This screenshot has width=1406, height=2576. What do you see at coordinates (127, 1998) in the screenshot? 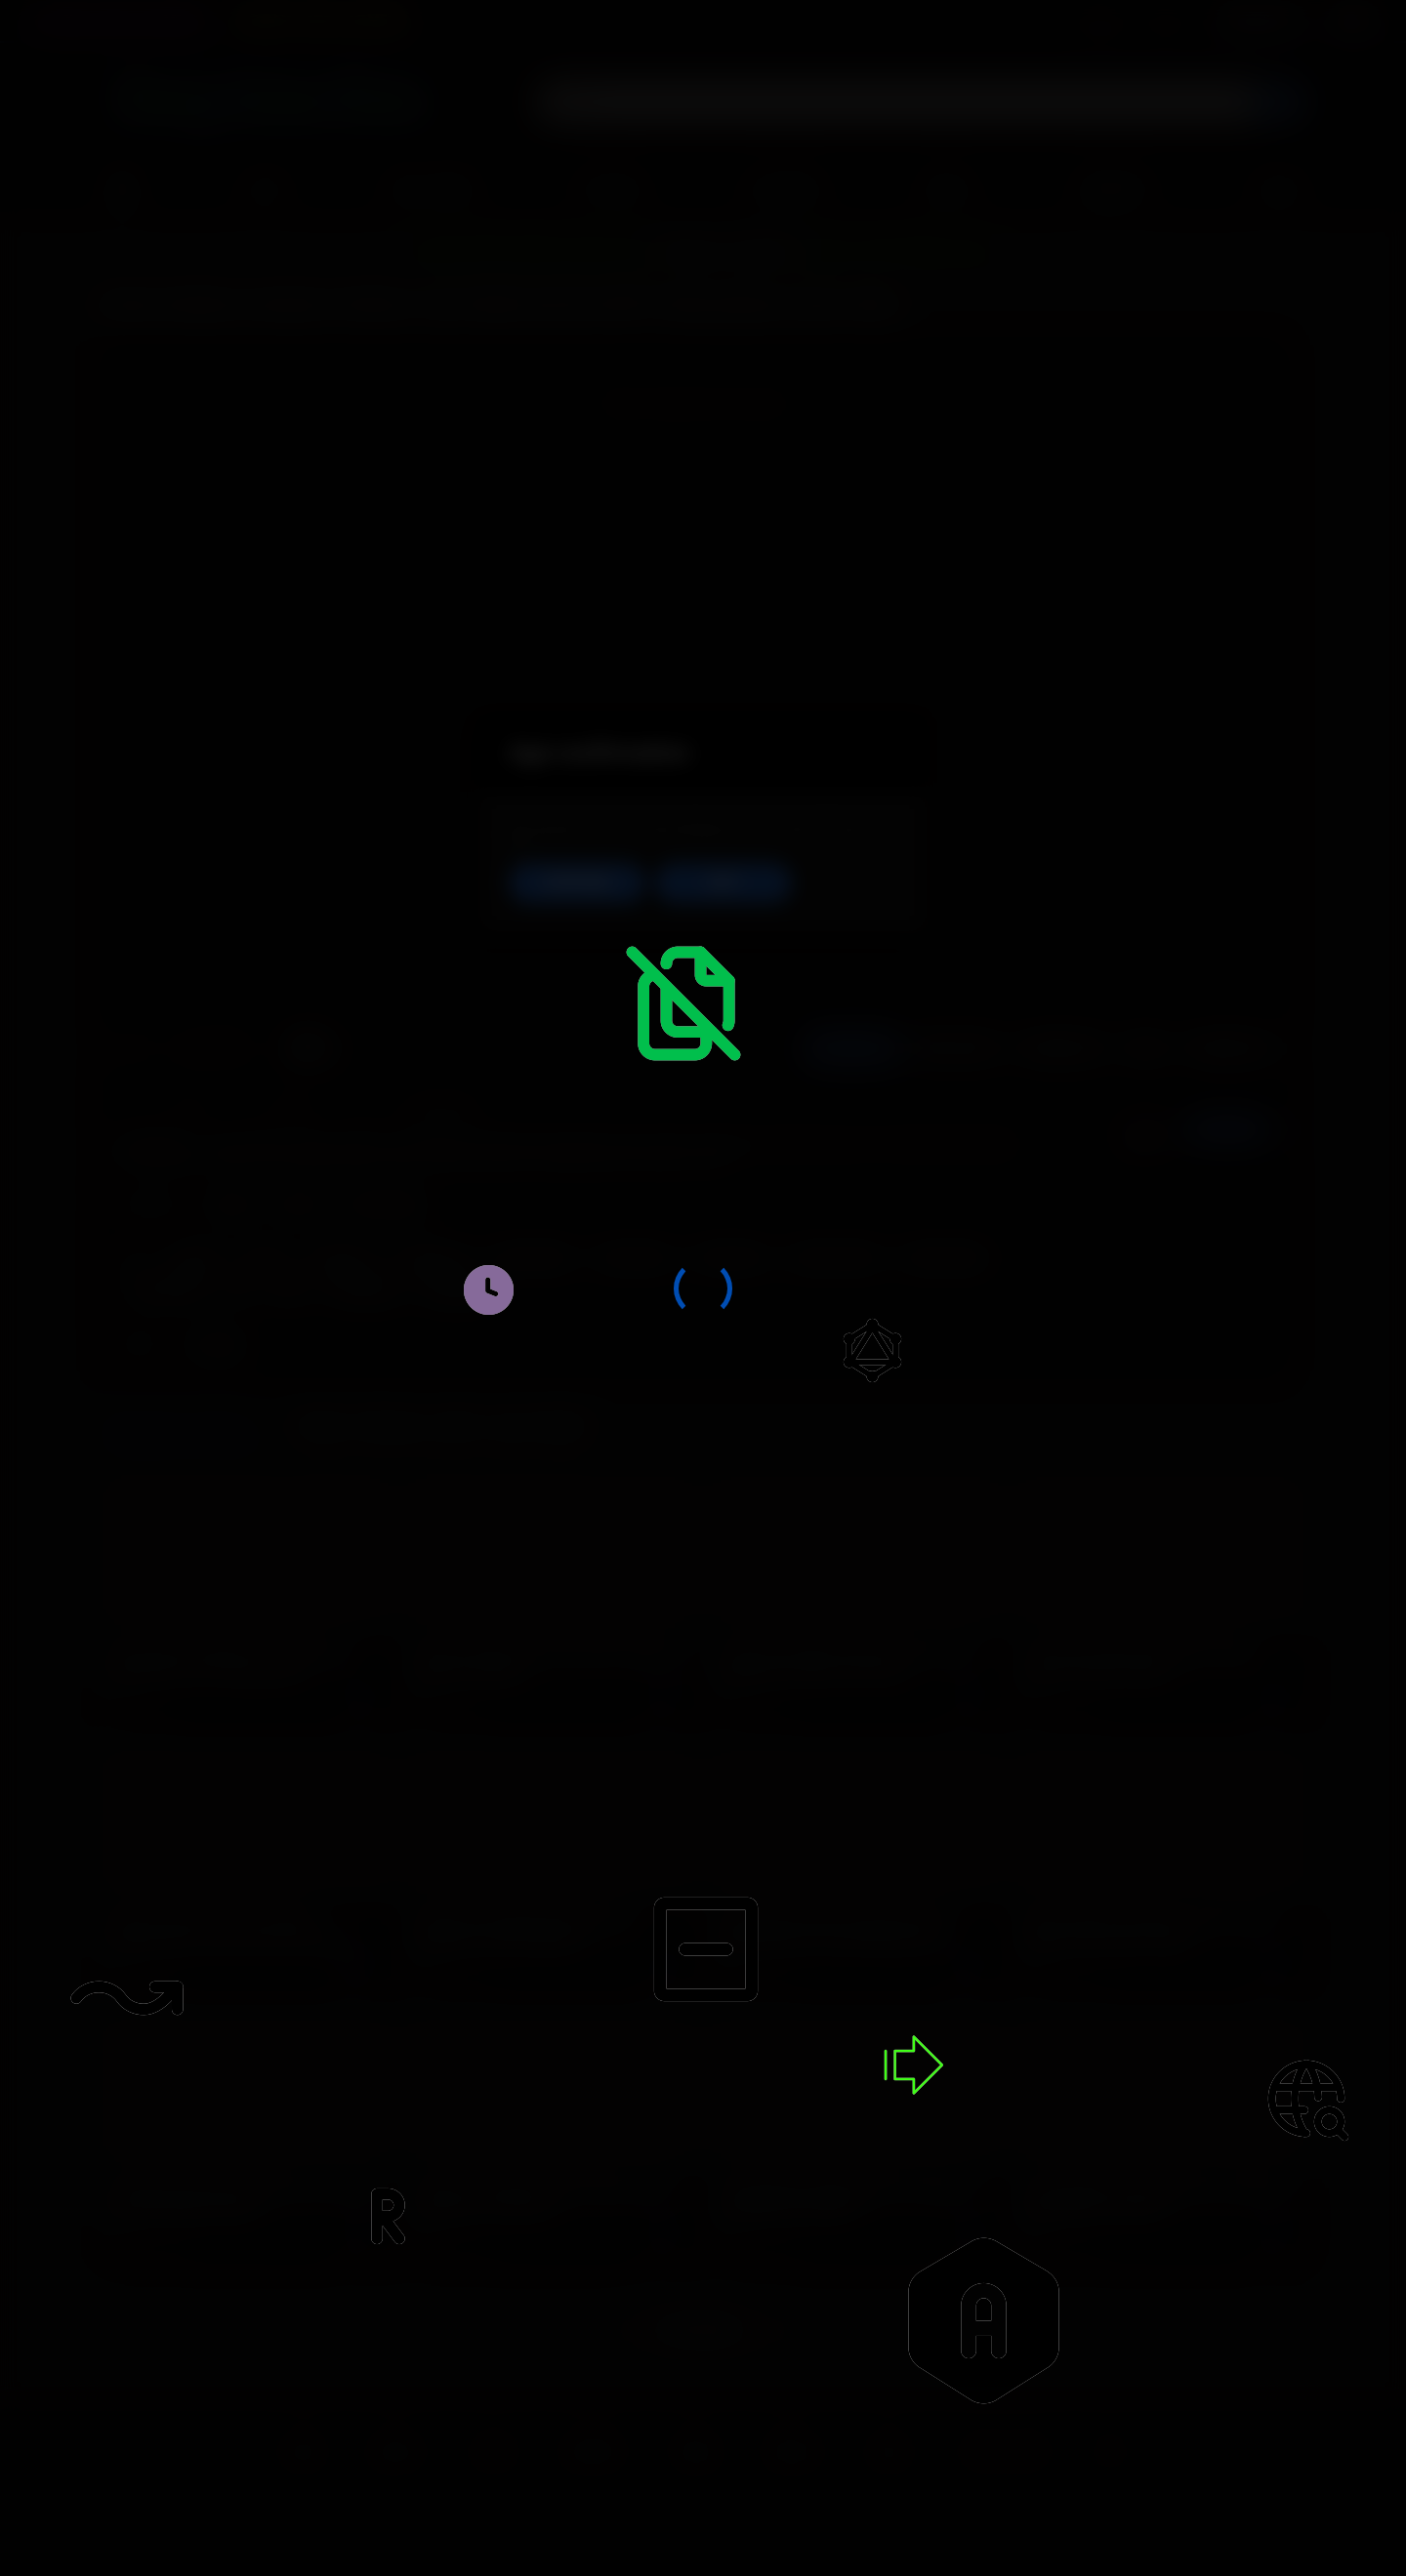
I see `indicates an upward trend or growth` at bounding box center [127, 1998].